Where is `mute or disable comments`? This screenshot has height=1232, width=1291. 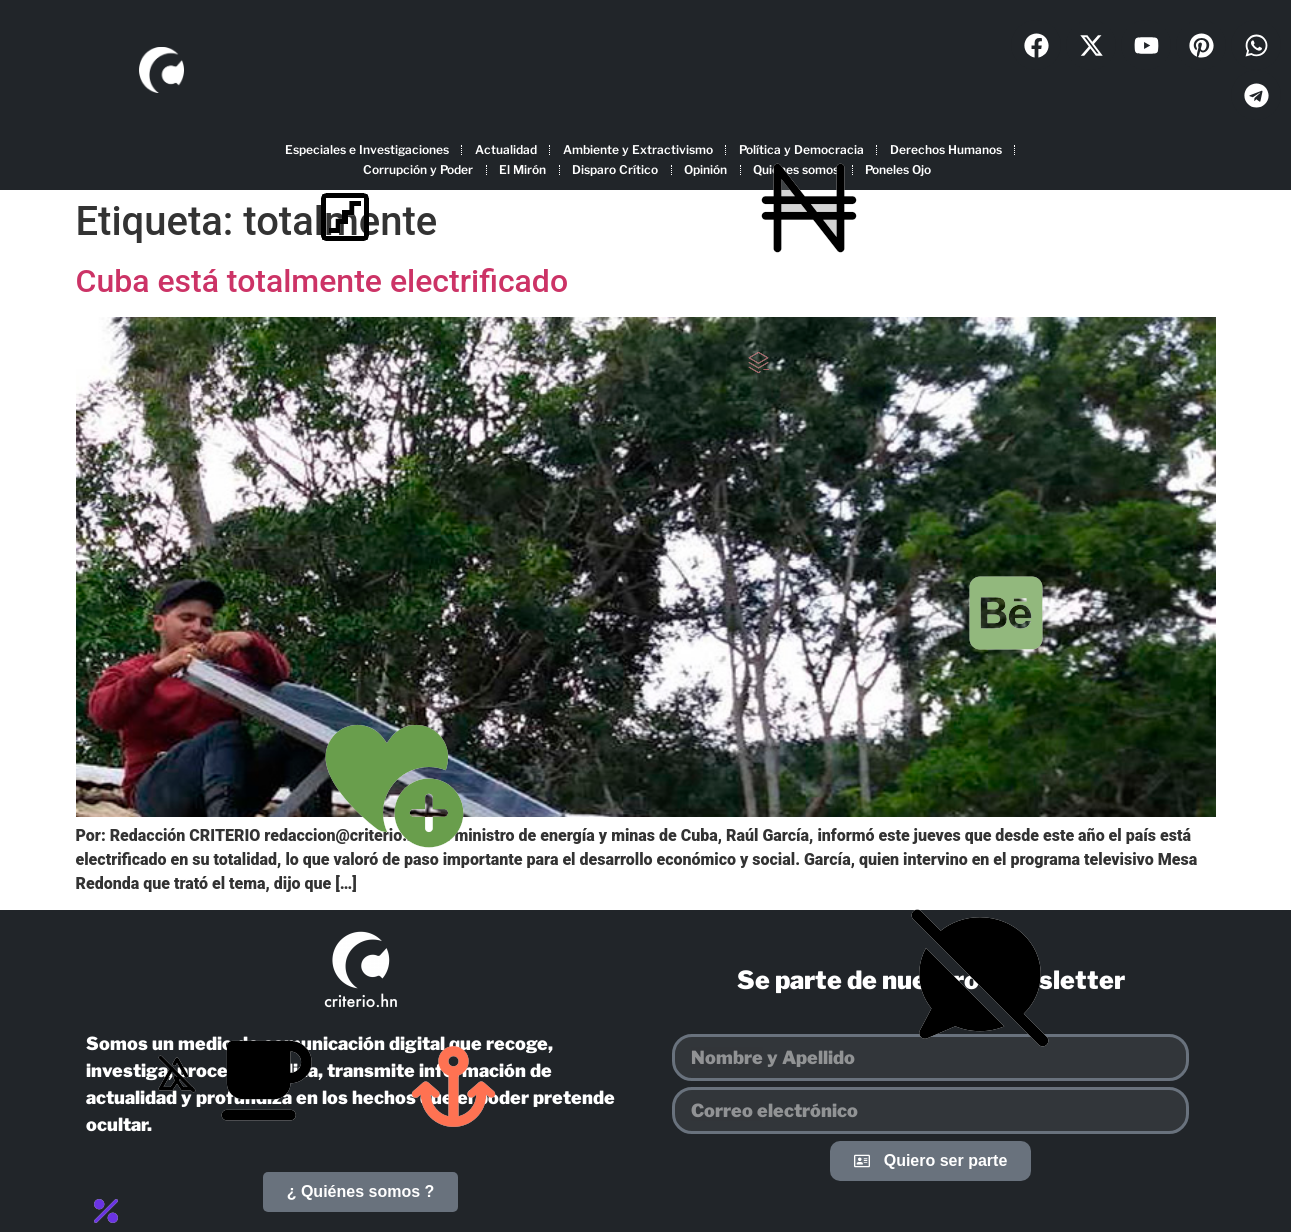
mute or disable comments is located at coordinates (980, 978).